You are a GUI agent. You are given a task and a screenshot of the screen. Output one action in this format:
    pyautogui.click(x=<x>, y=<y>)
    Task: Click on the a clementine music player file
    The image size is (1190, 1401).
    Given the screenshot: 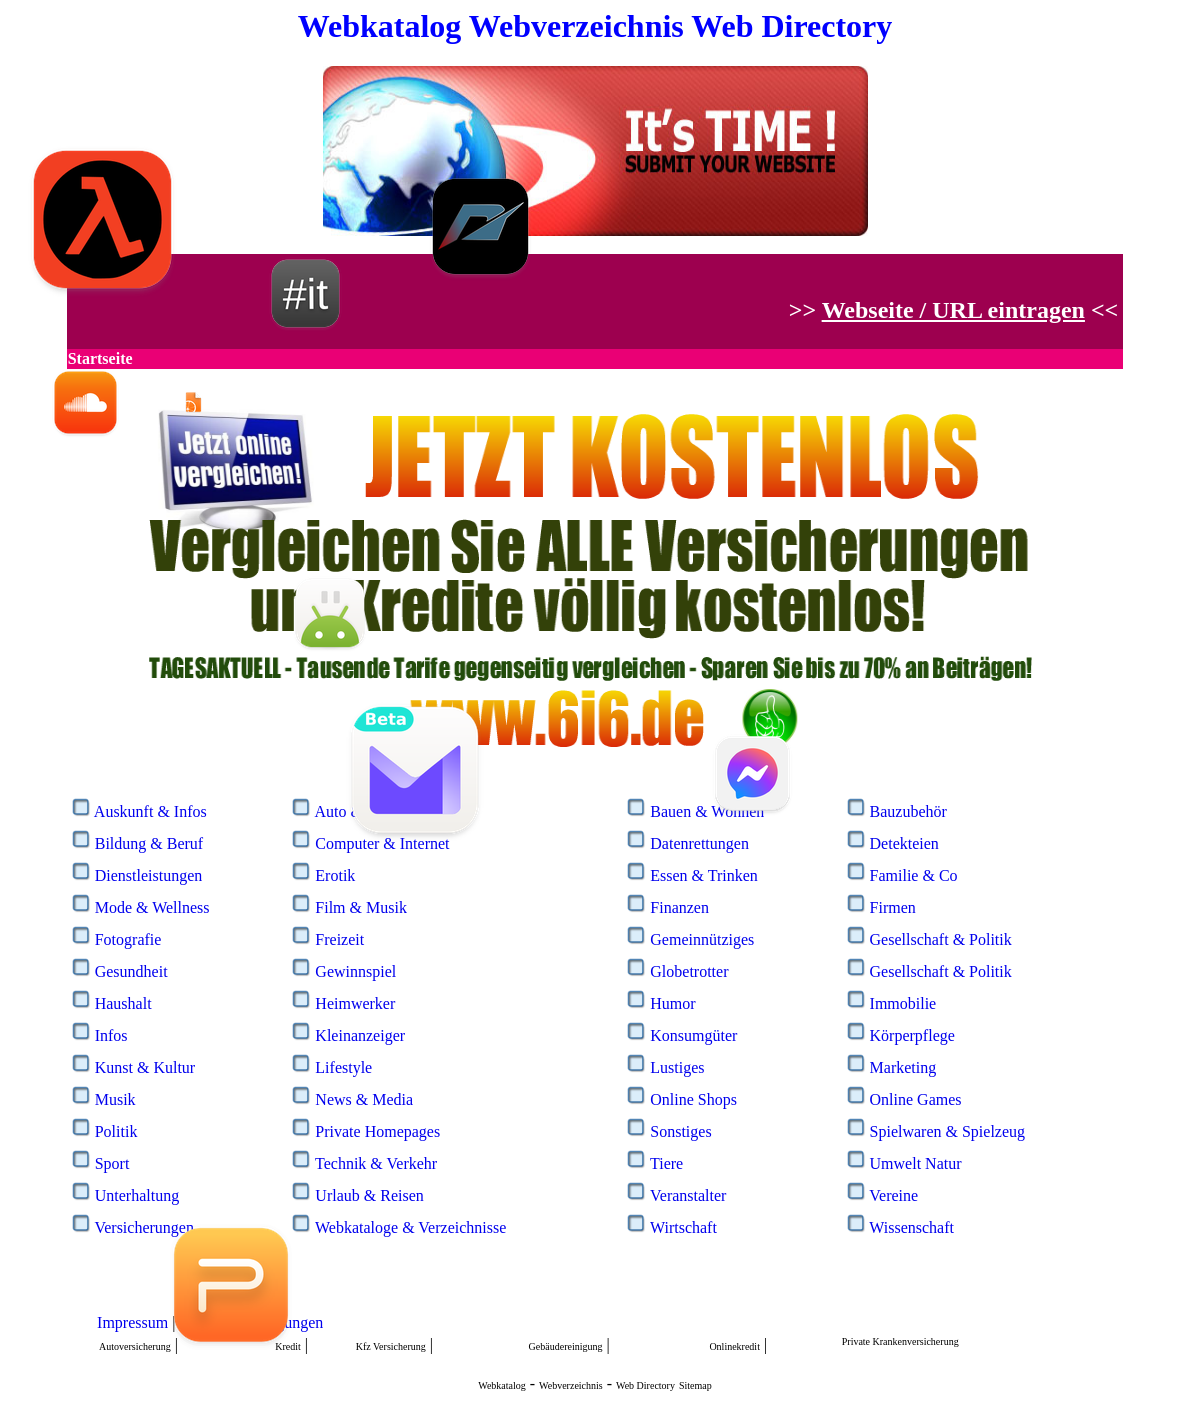 What is the action you would take?
    pyautogui.click(x=193, y=402)
    